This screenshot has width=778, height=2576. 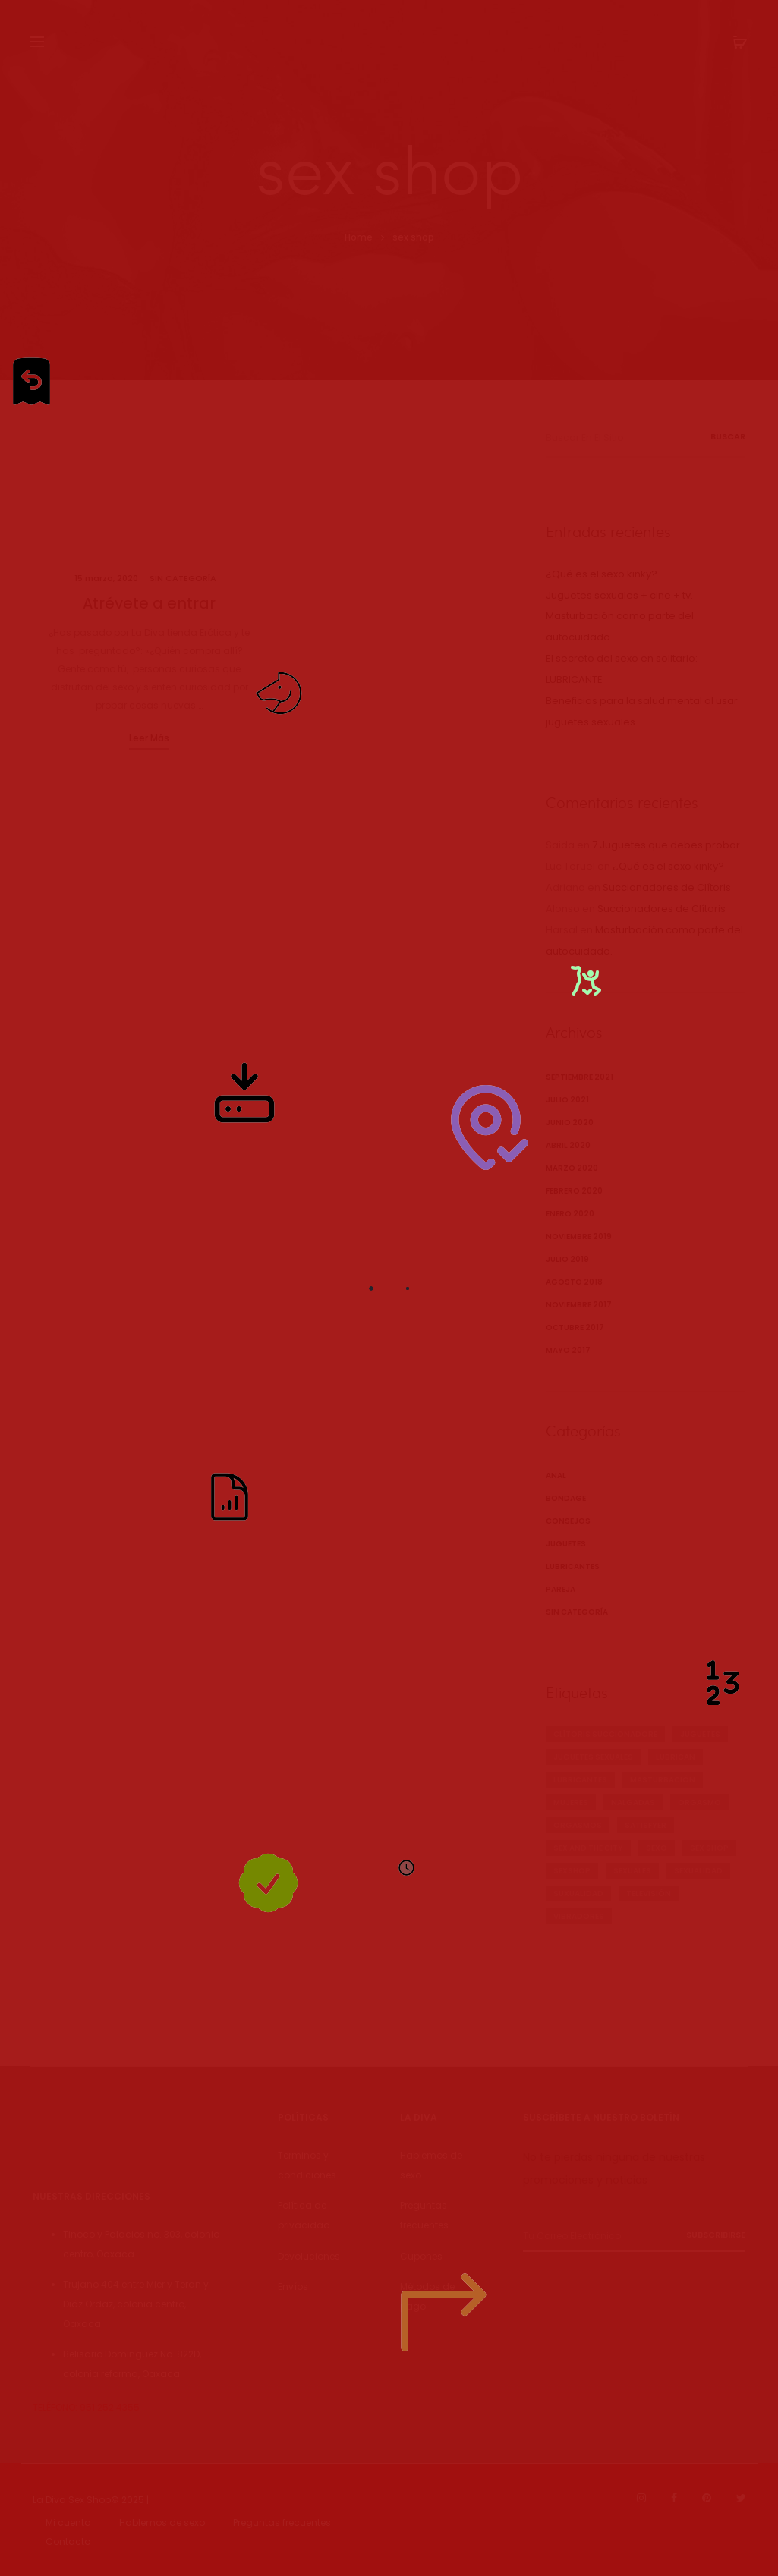 What do you see at coordinates (31, 381) in the screenshot?
I see `request a refund for a purchase` at bounding box center [31, 381].